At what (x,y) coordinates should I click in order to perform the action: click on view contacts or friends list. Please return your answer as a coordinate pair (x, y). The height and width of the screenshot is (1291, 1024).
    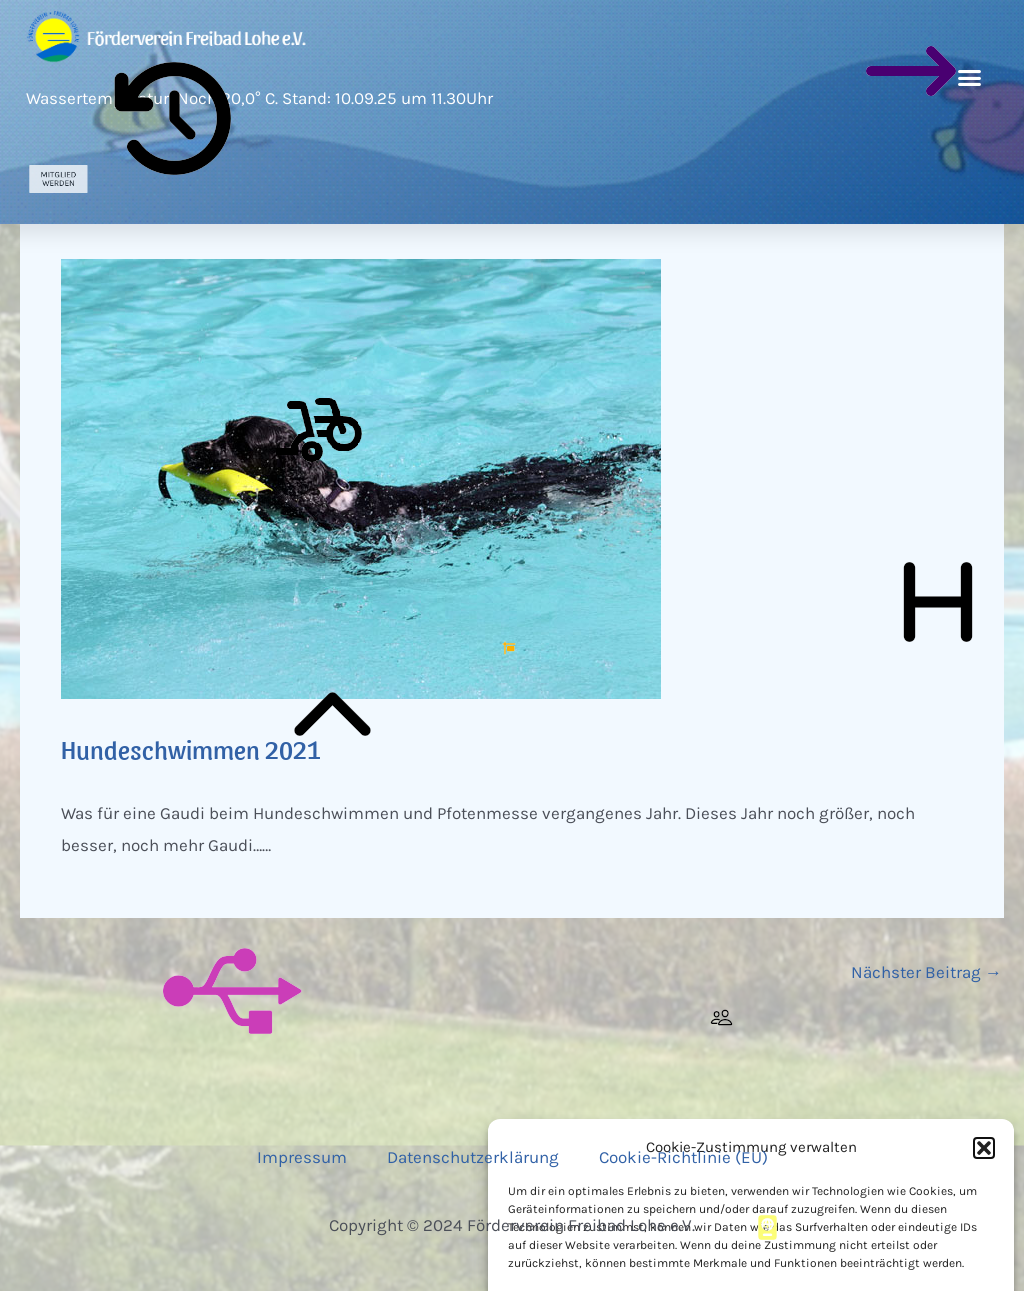
    Looking at the image, I should click on (721, 1017).